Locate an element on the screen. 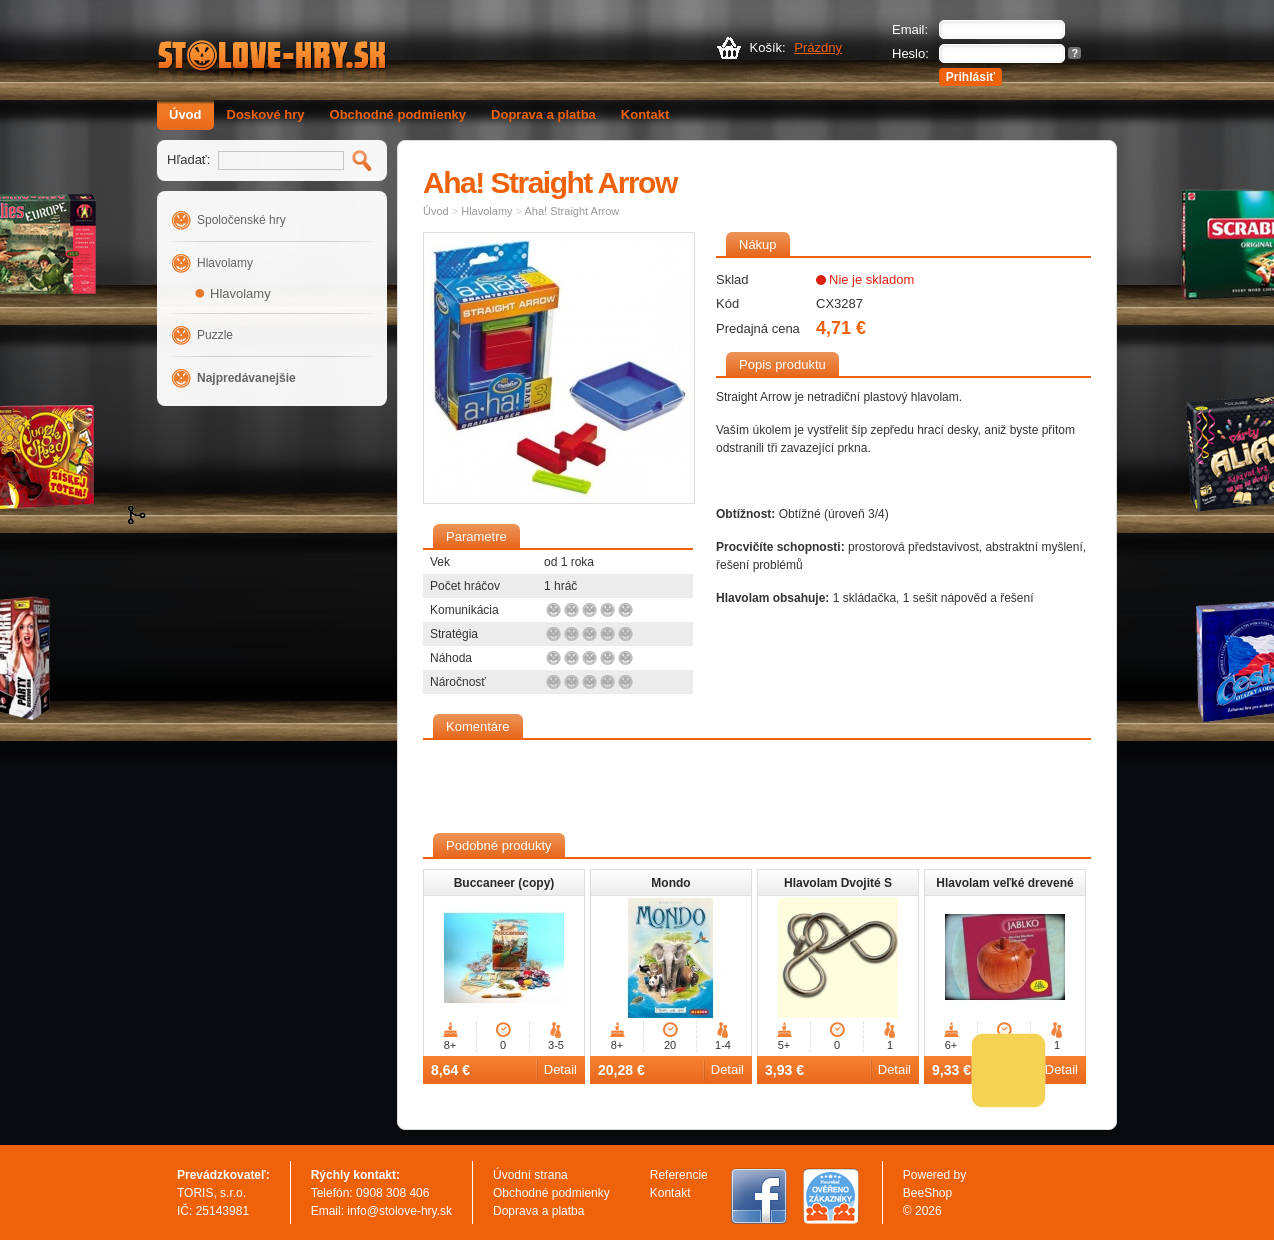 This screenshot has height=1240, width=1274. merge a branch into the main codebase is located at coordinates (136, 515).